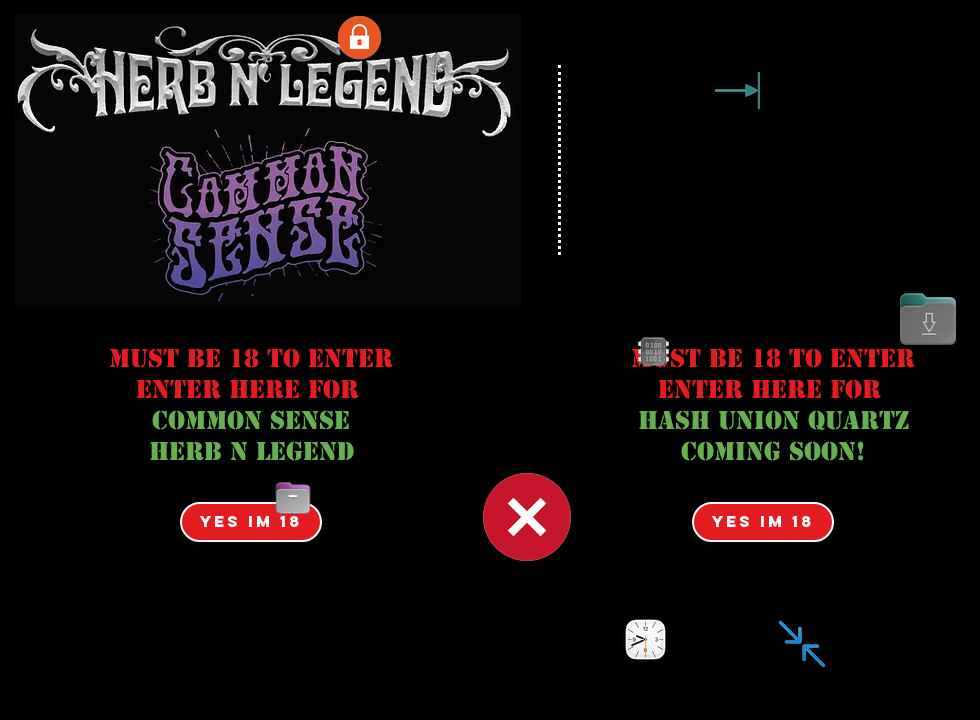  Describe the element at coordinates (653, 351) in the screenshot. I see `firmware file type indicator` at that location.